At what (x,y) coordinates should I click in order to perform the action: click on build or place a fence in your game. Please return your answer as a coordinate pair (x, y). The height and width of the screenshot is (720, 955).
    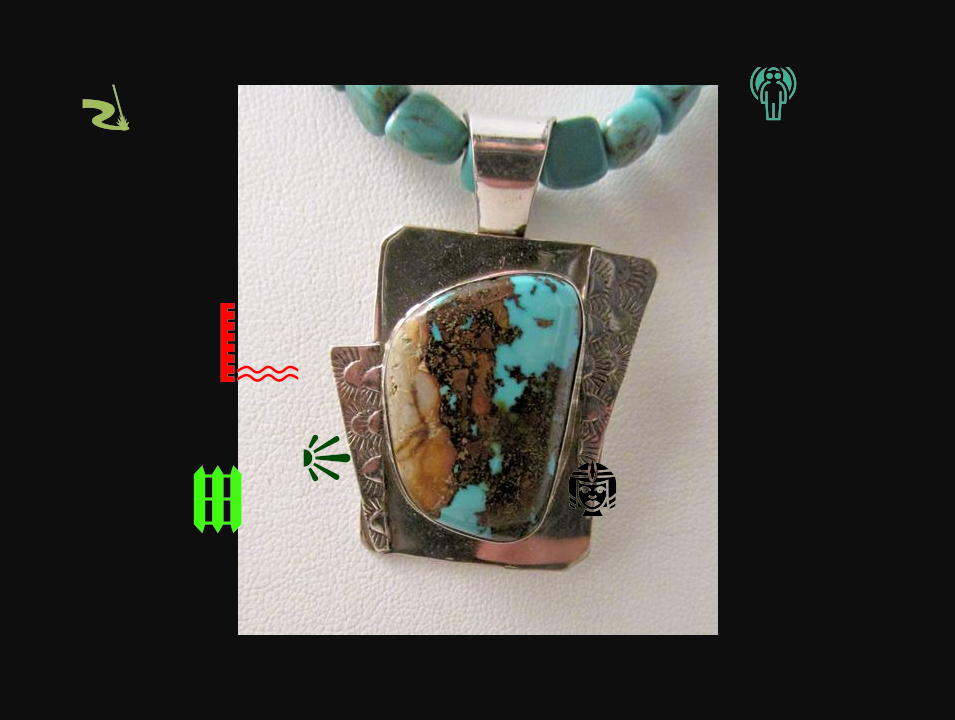
    Looking at the image, I should click on (217, 499).